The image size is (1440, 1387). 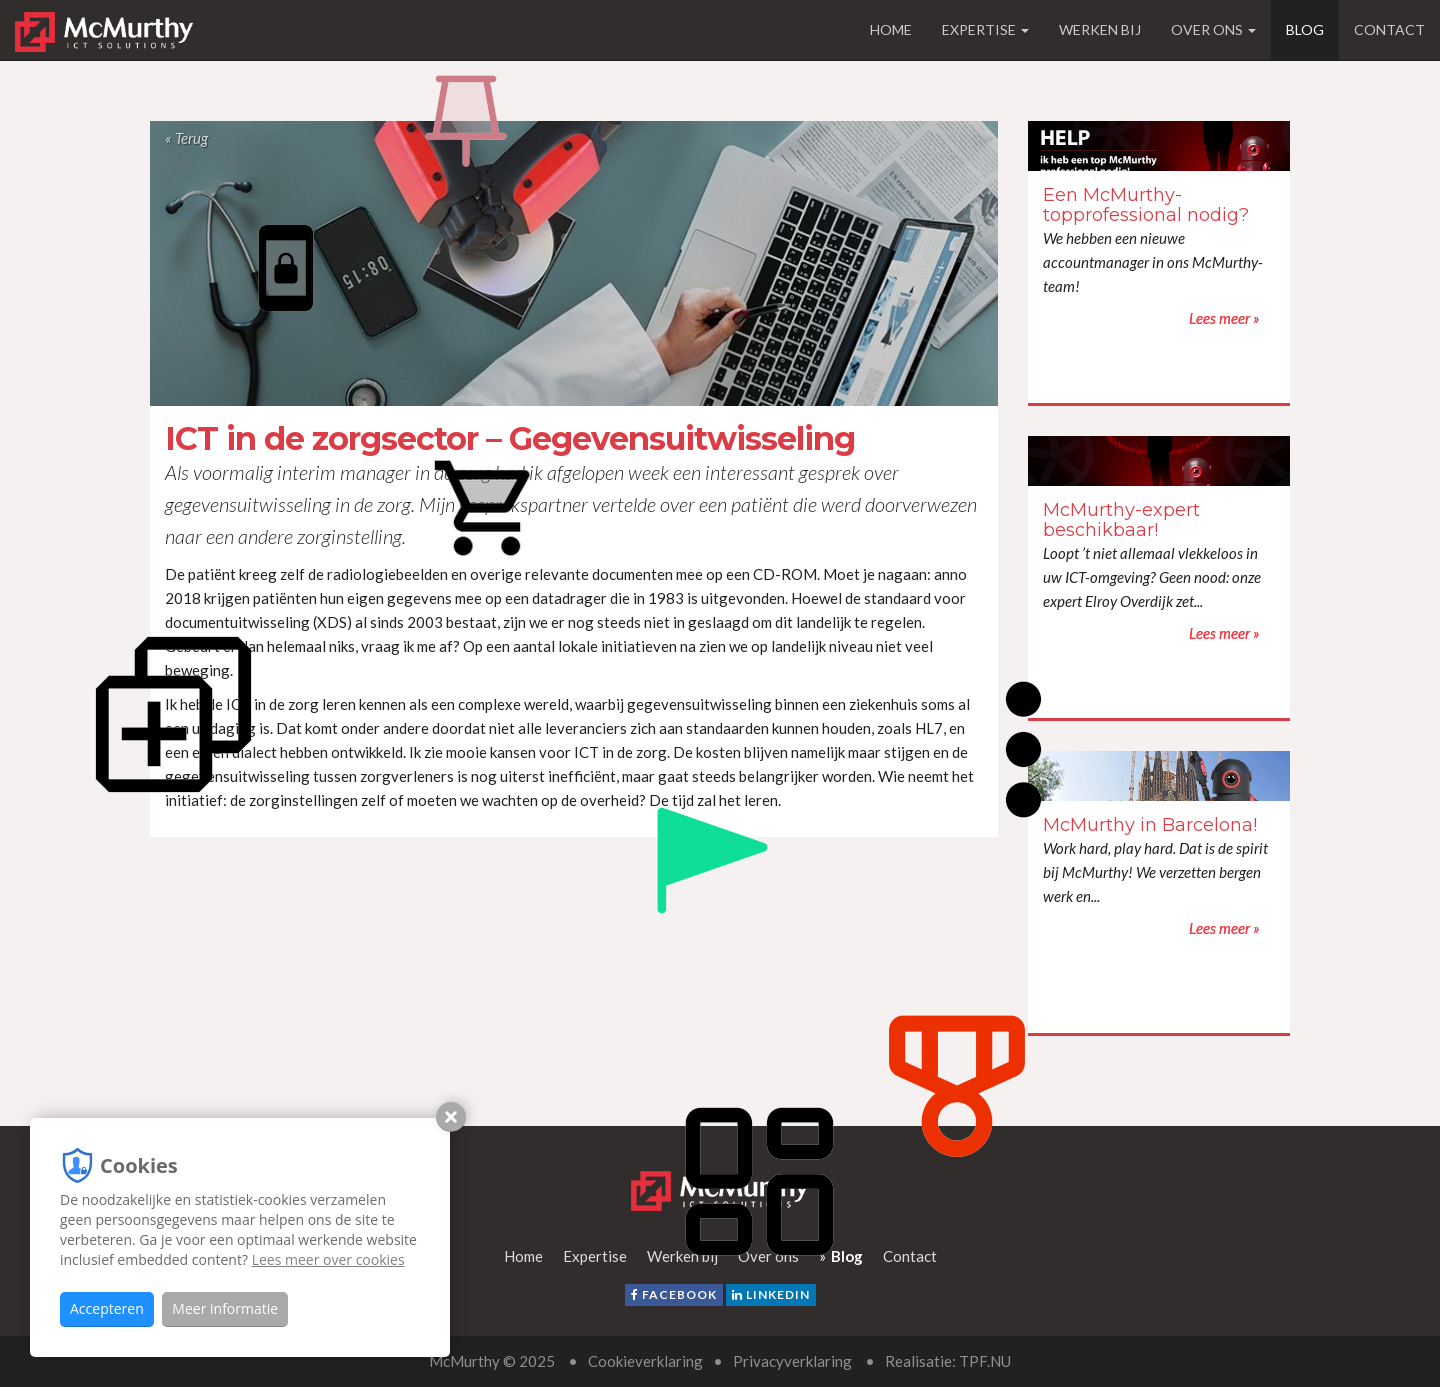 I want to click on lock screen orientation to portrait mode, so click(x=286, y=268).